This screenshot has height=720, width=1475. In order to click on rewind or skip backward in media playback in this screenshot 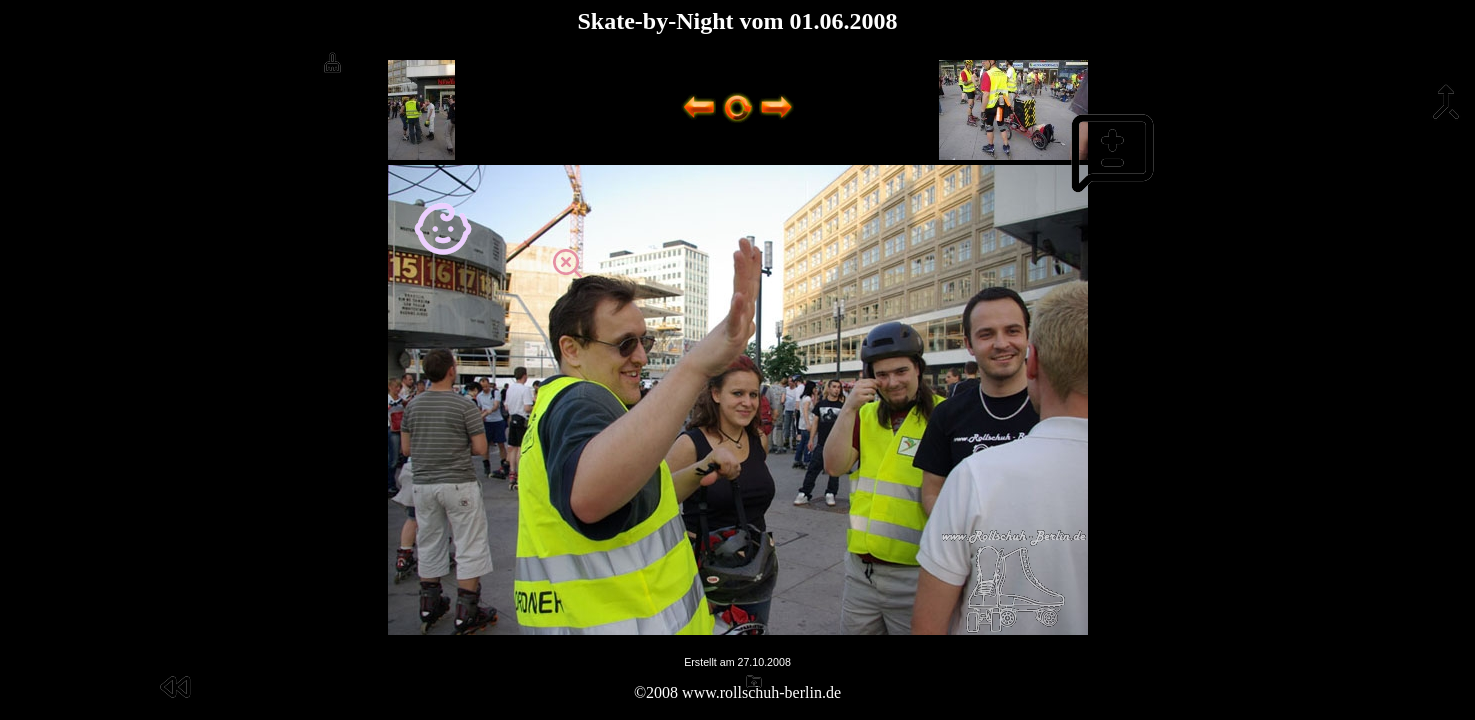, I will do `click(177, 687)`.